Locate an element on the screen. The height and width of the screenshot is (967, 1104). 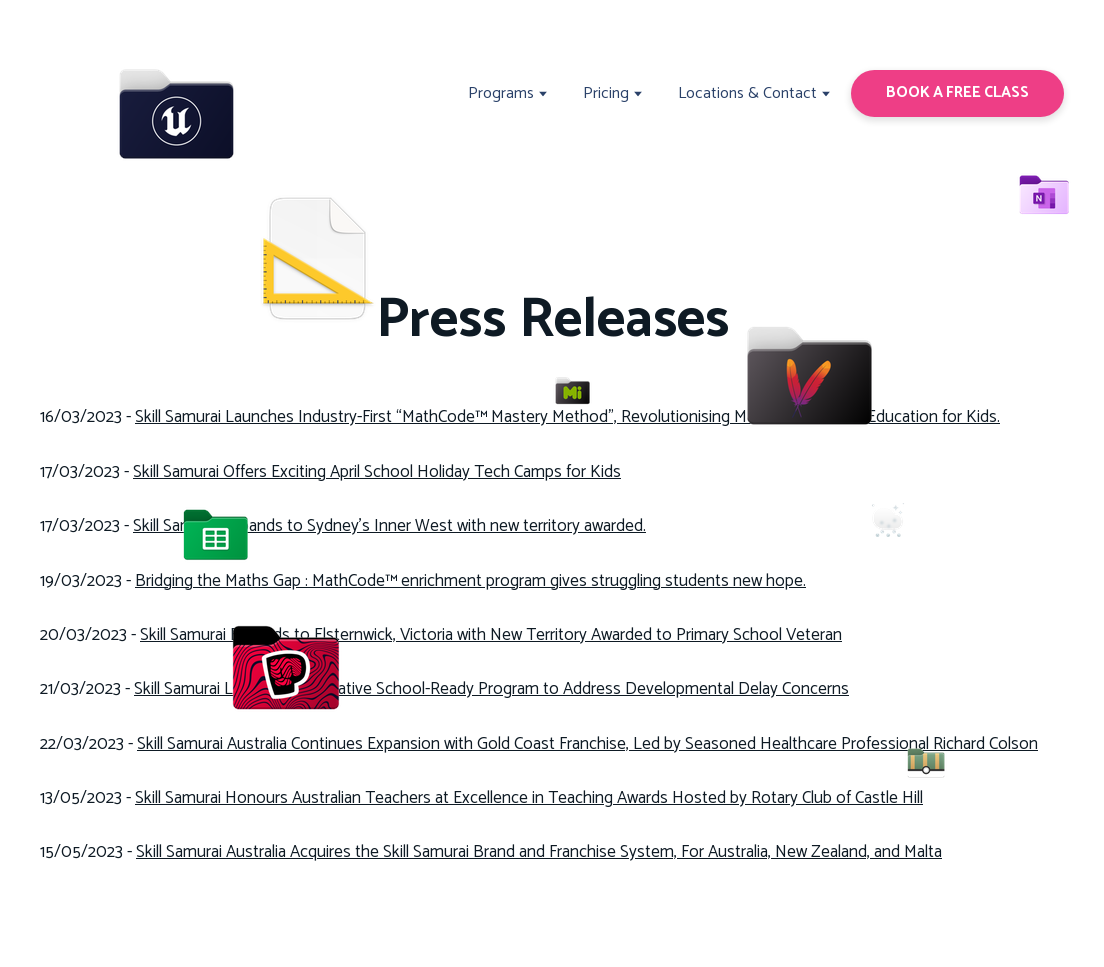
configure page layout and dimensions is located at coordinates (317, 258).